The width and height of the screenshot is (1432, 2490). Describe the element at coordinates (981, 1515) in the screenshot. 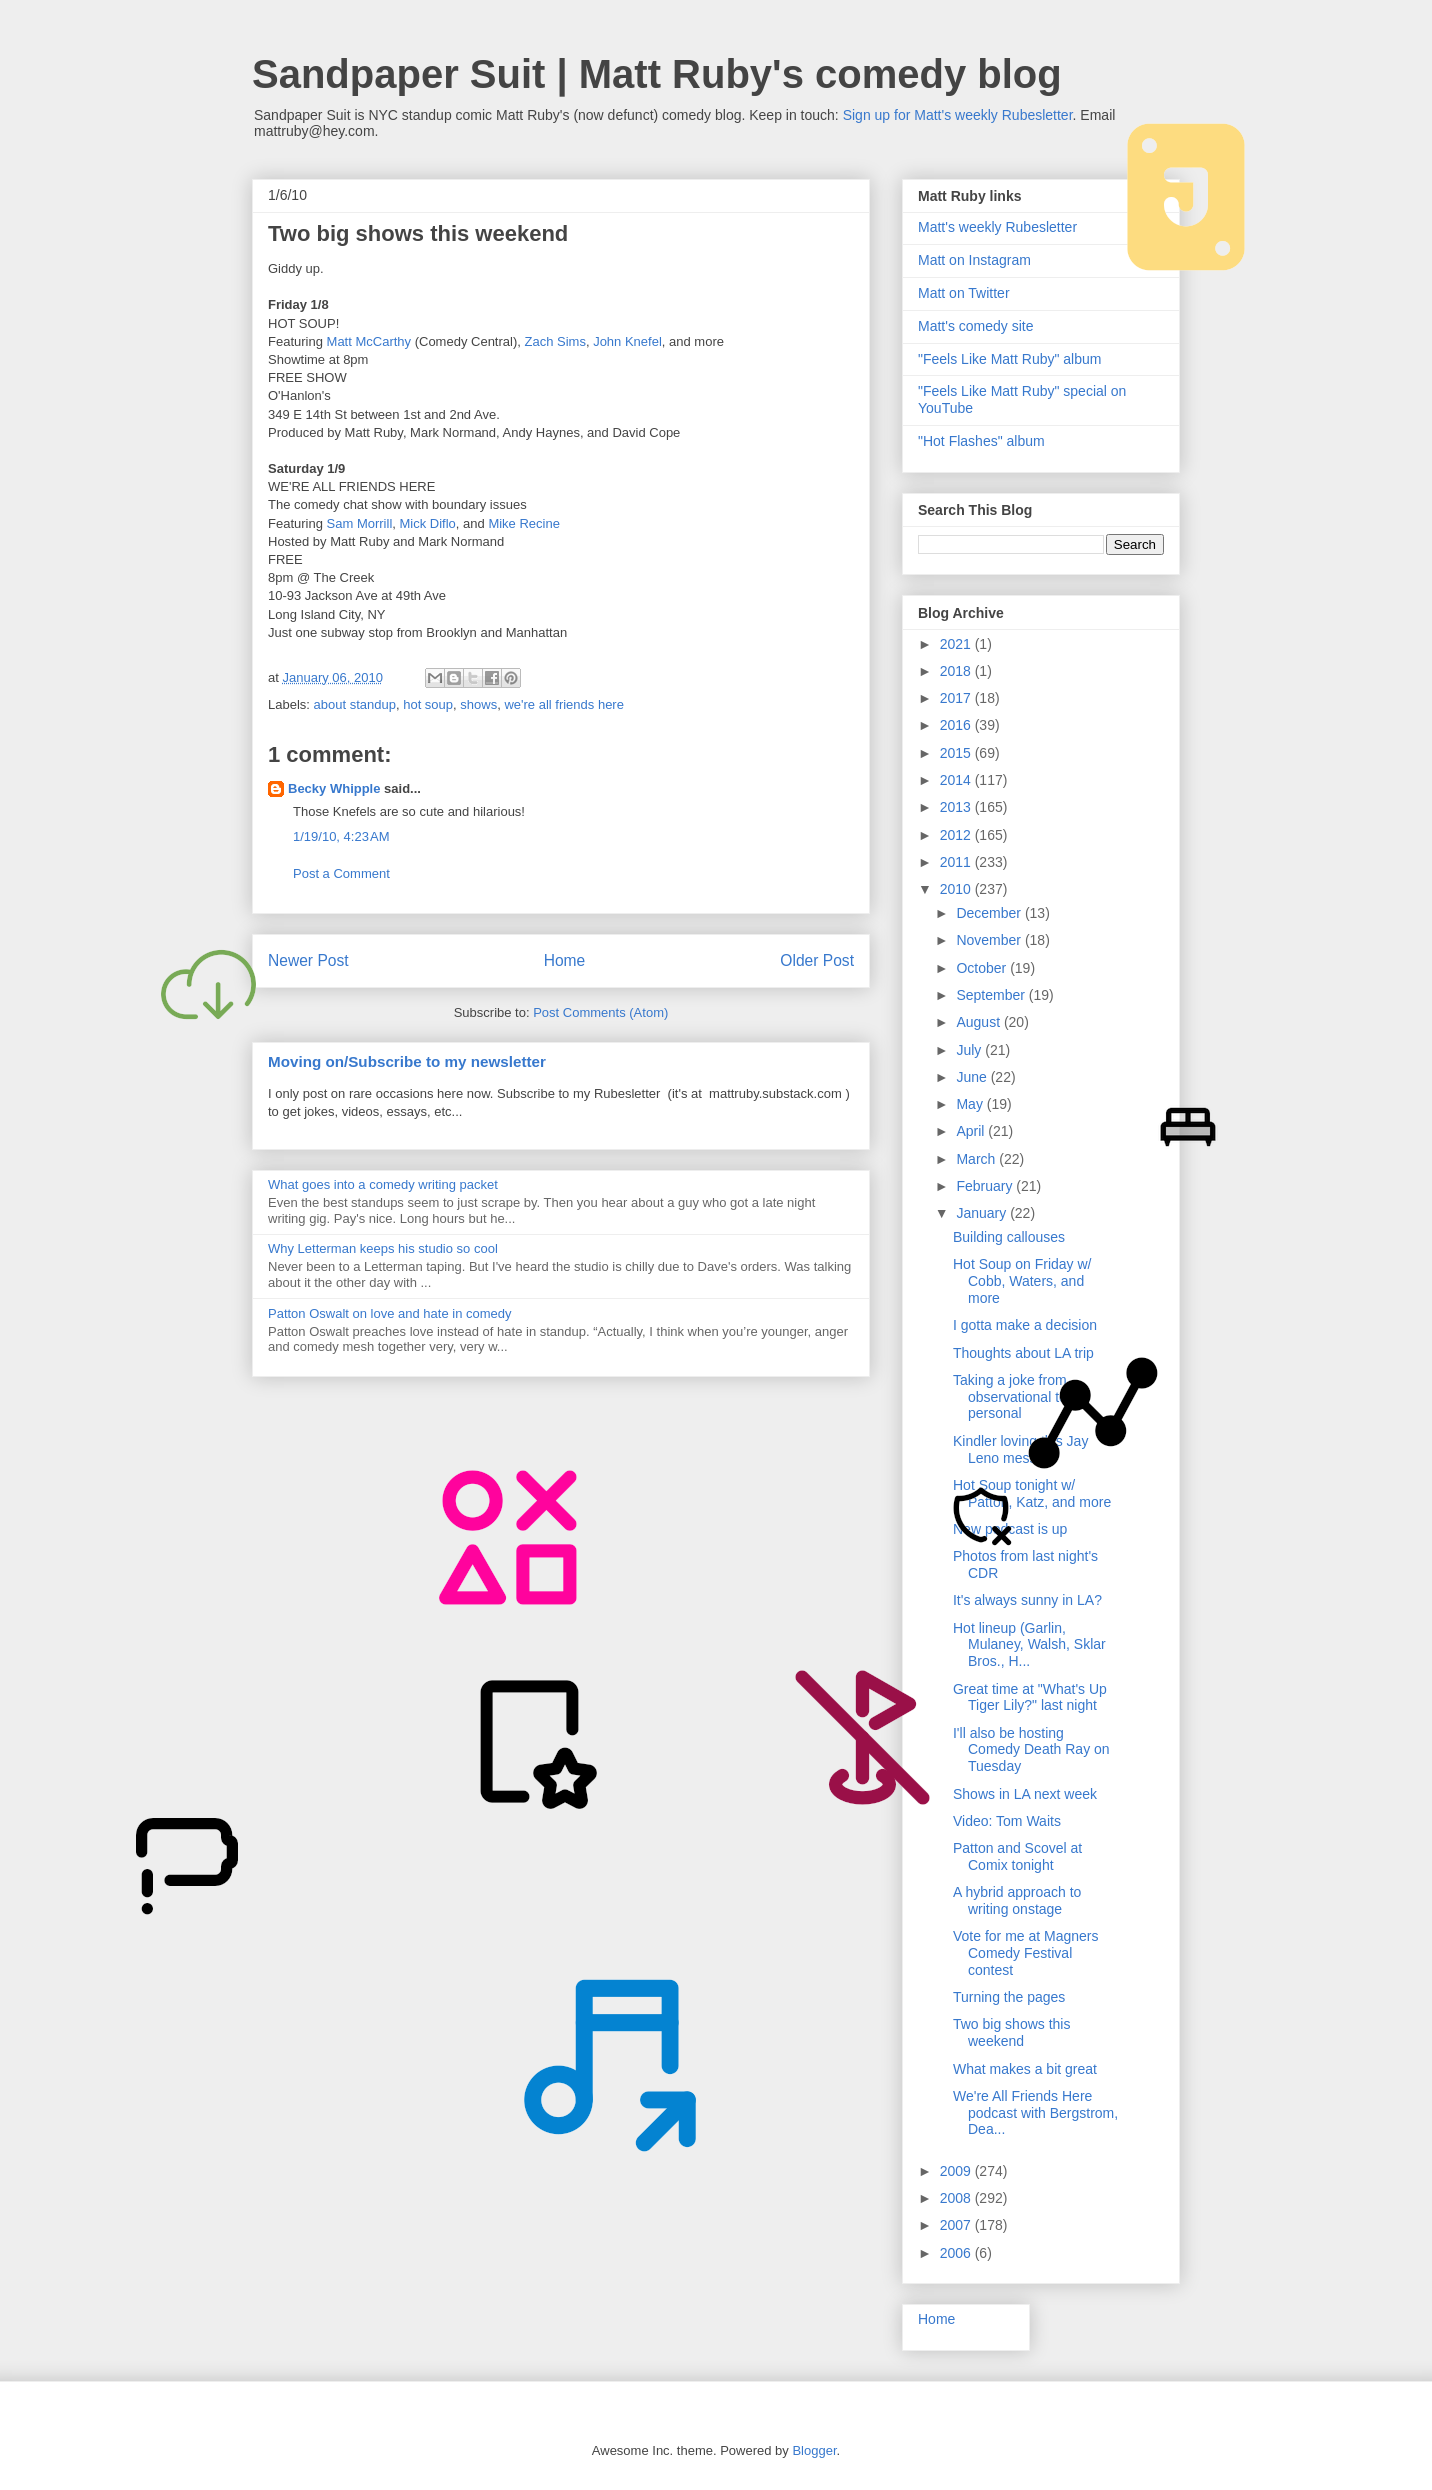

I see `disable security protection` at that location.